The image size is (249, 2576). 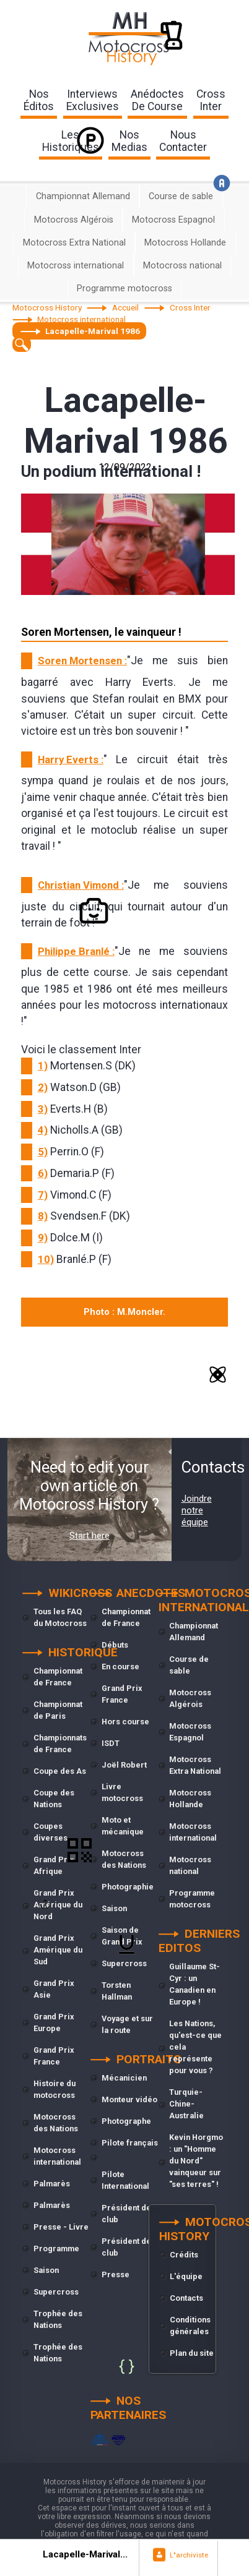 What do you see at coordinates (126, 2366) in the screenshot?
I see `indicates a namespace or module in code` at bounding box center [126, 2366].